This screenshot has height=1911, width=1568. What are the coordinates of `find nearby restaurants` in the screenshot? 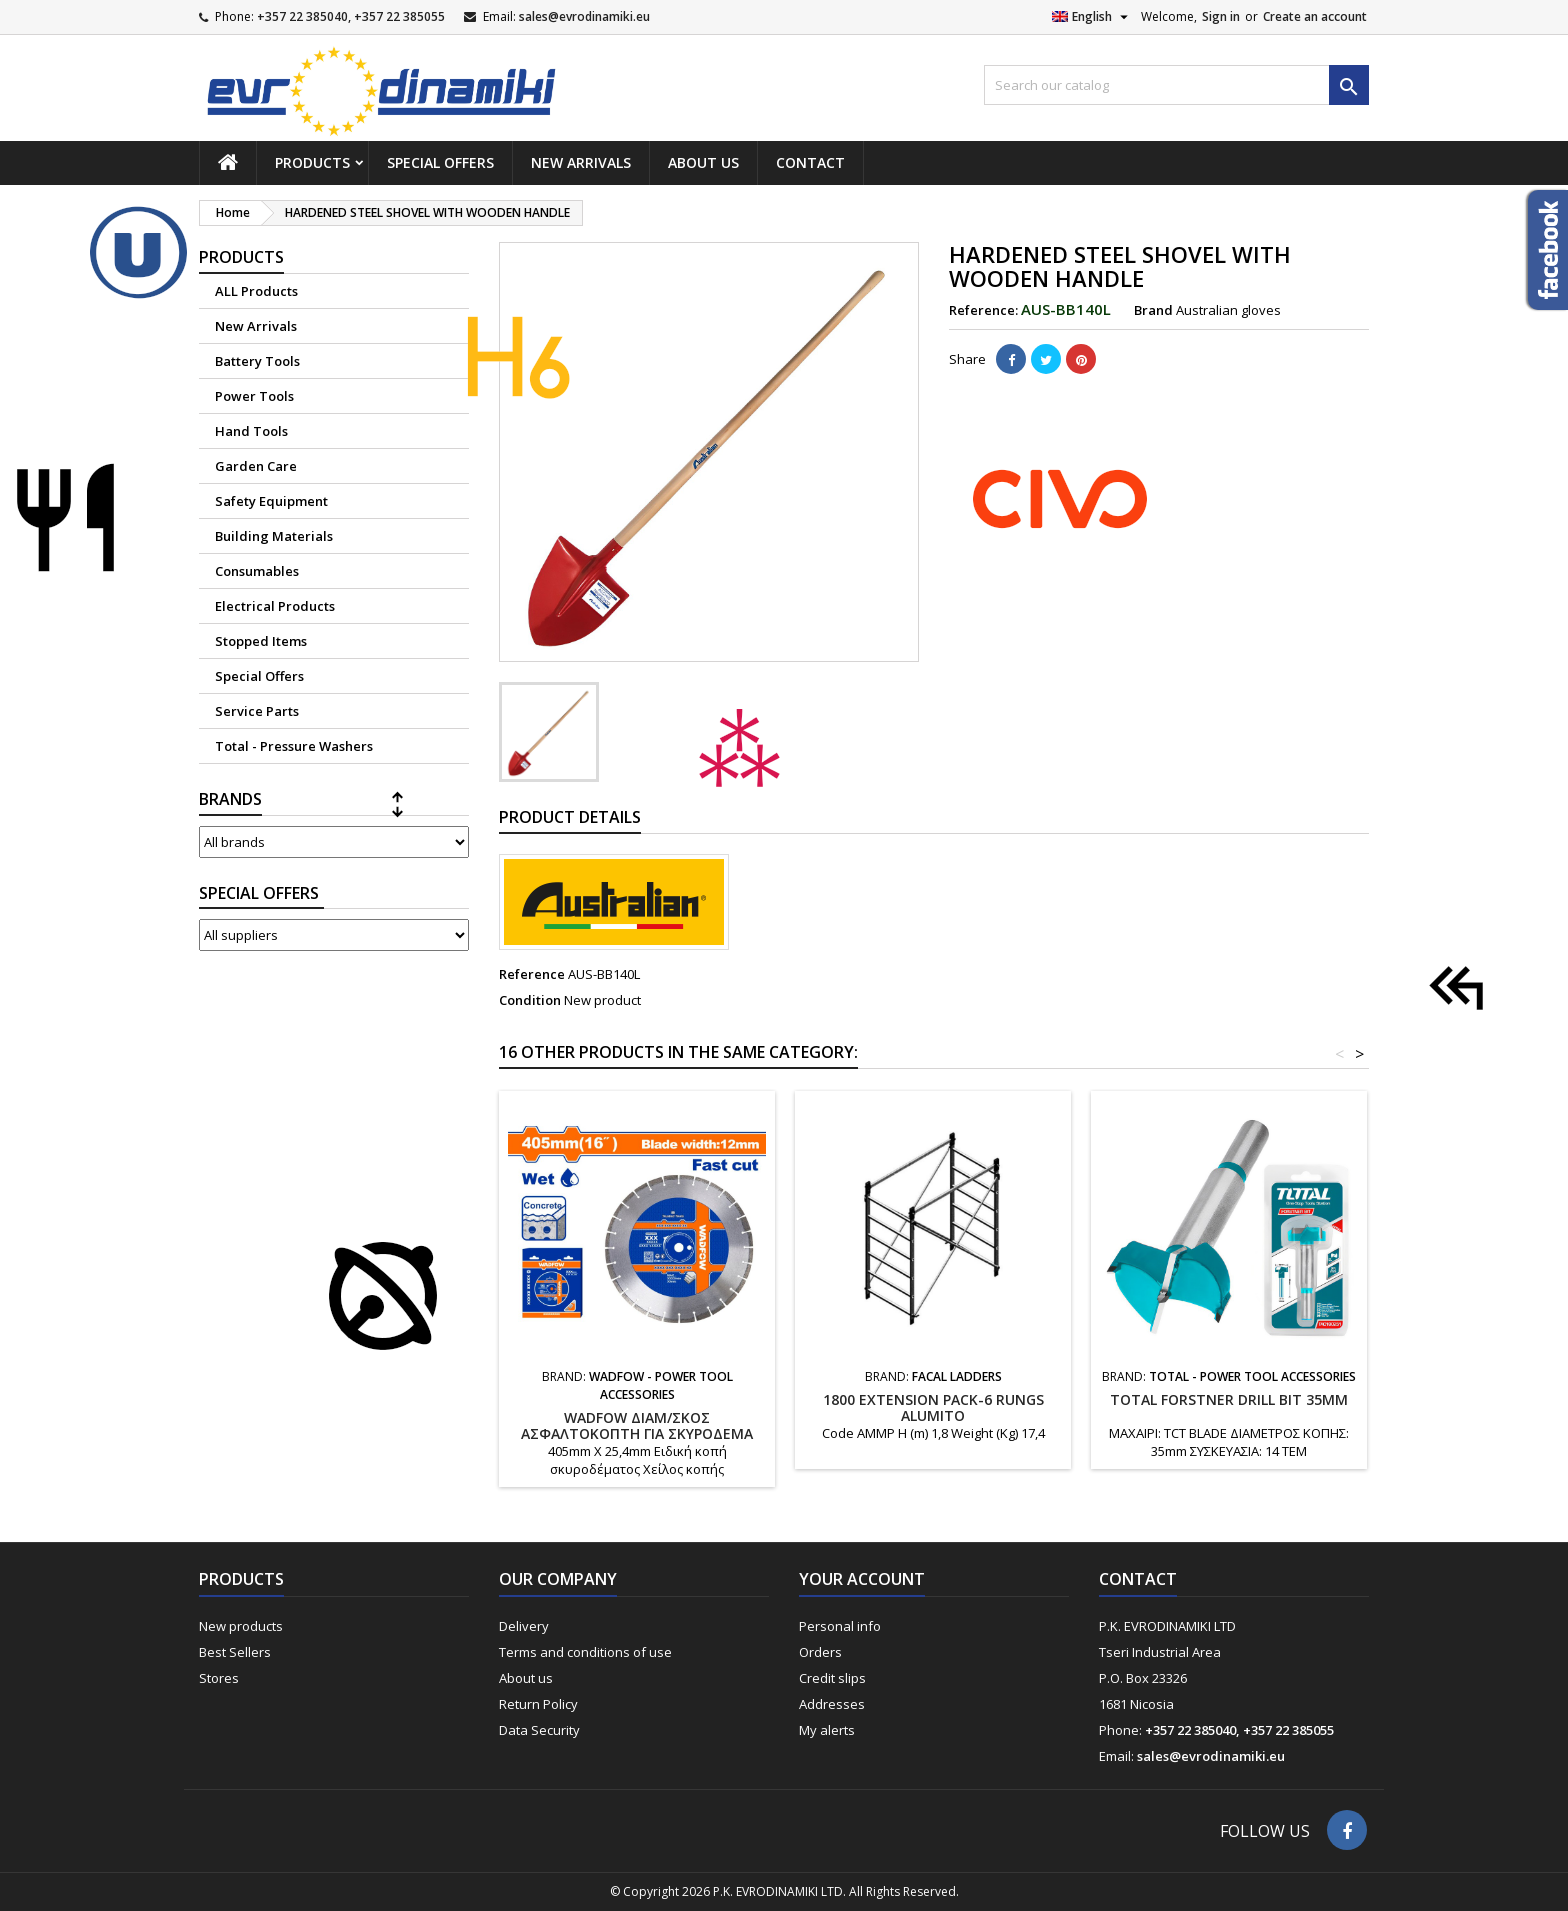 It's located at (65, 517).